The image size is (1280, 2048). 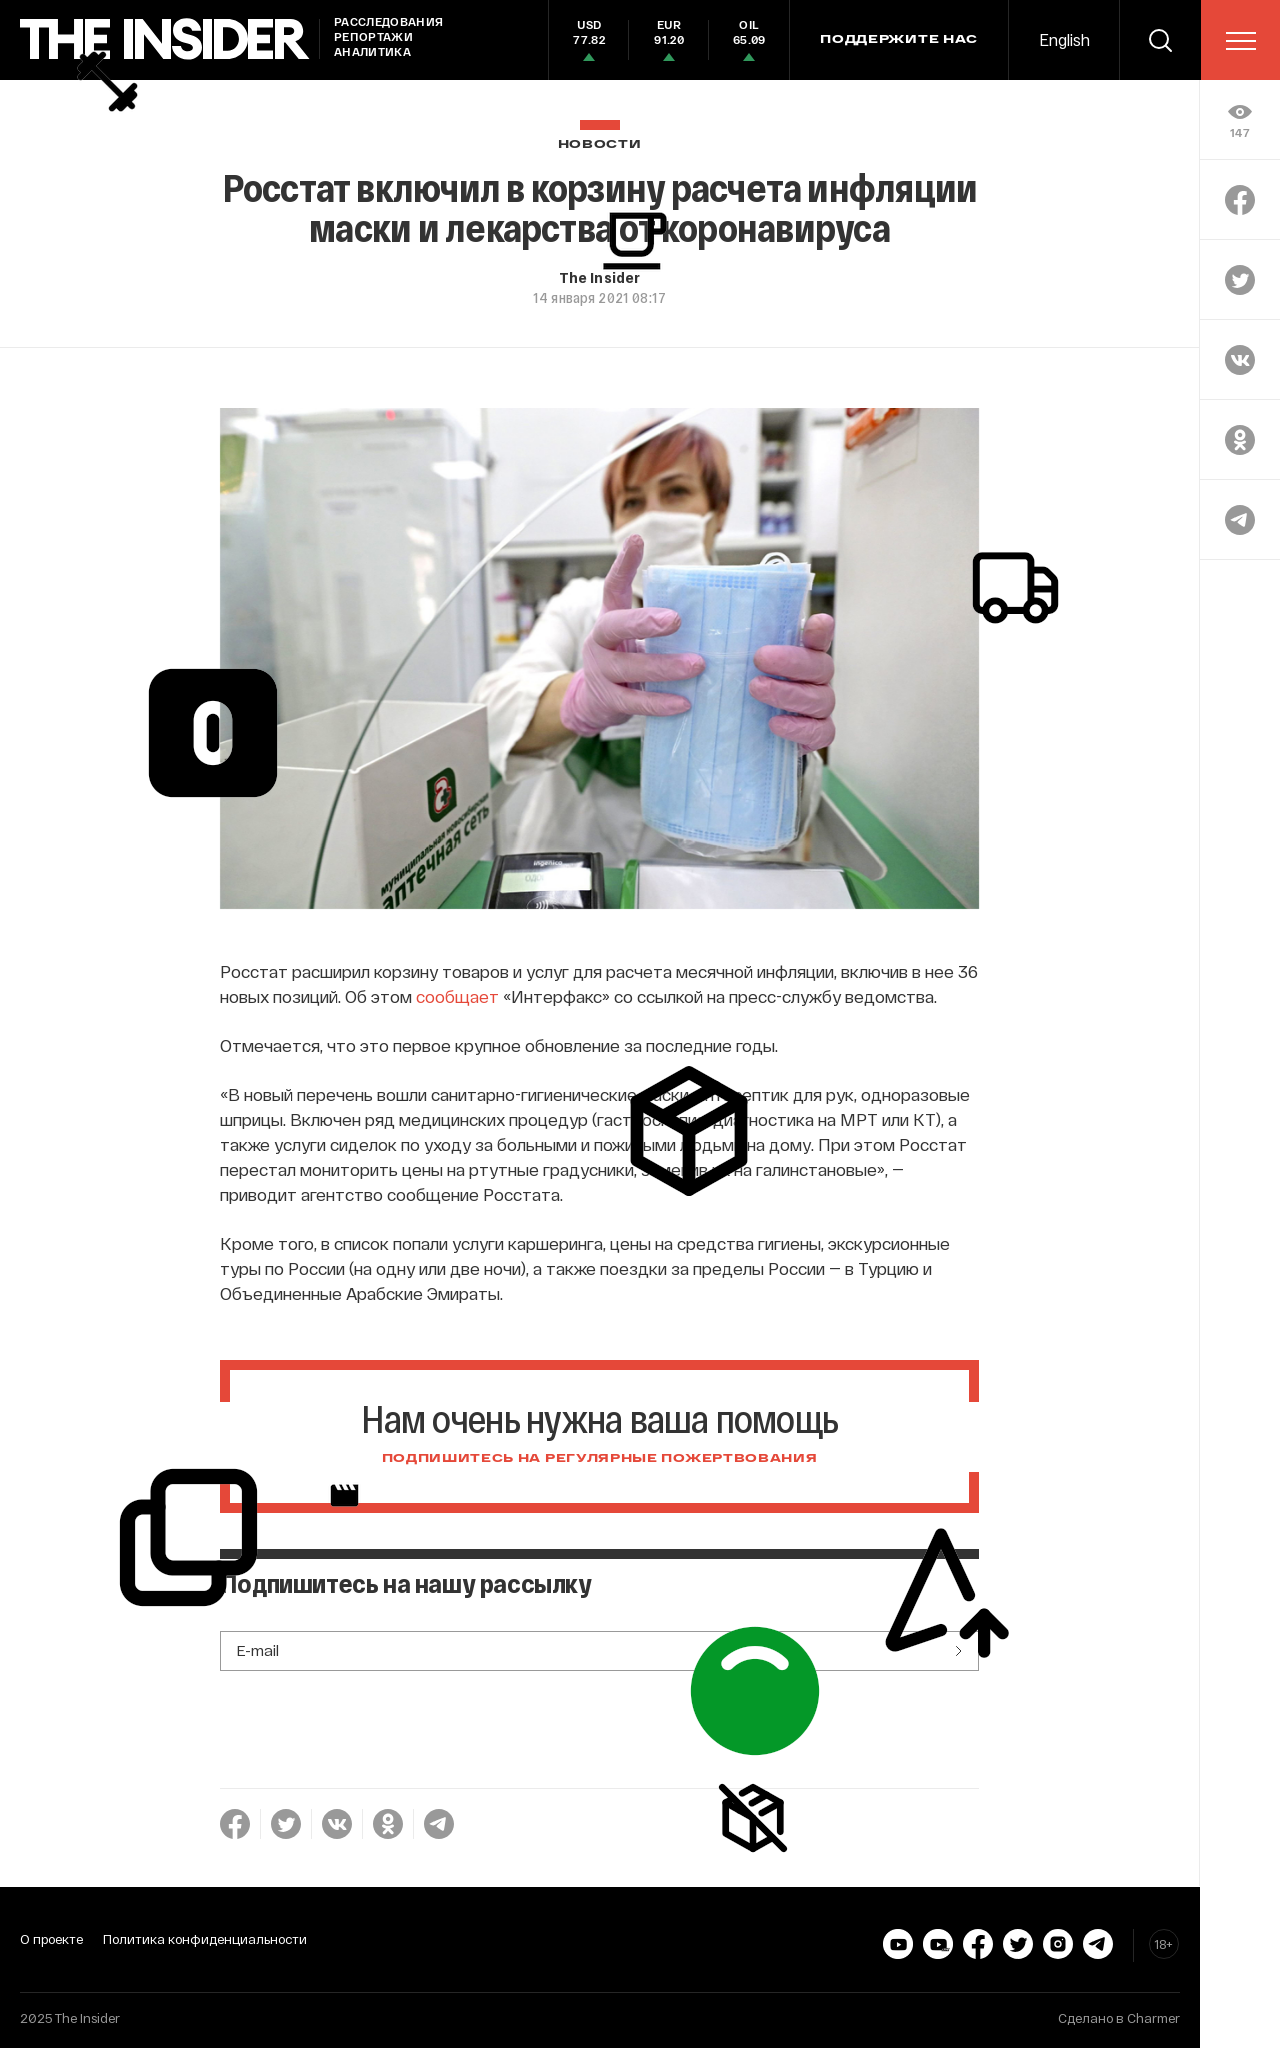 I want to click on view package or shipment details, so click(x=689, y=1131).